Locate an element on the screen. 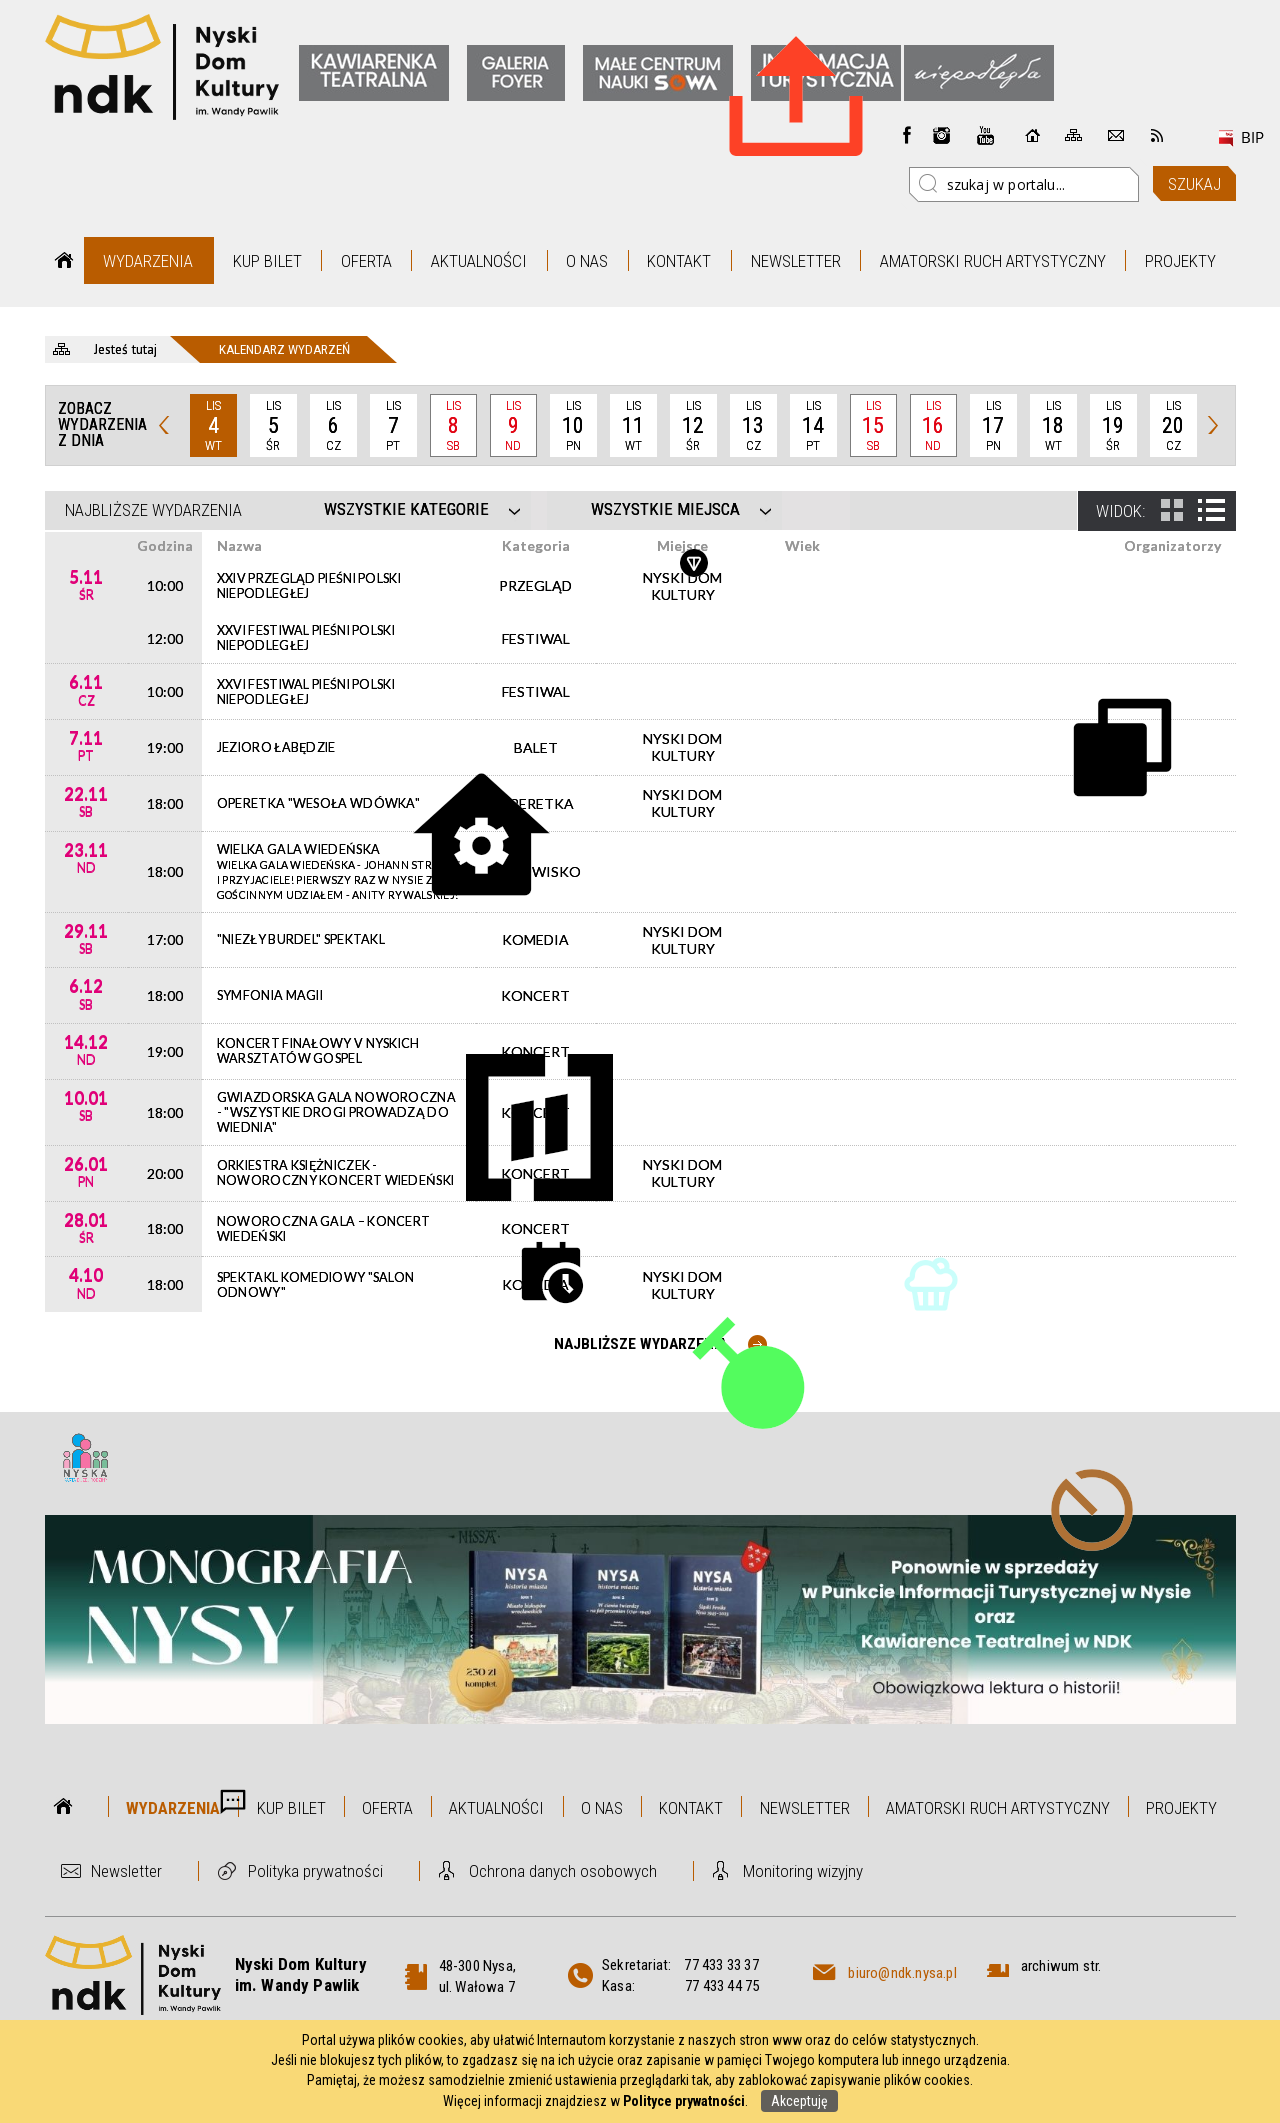 The width and height of the screenshot is (1280, 2123). select multiple items is located at coordinates (1122, 747).